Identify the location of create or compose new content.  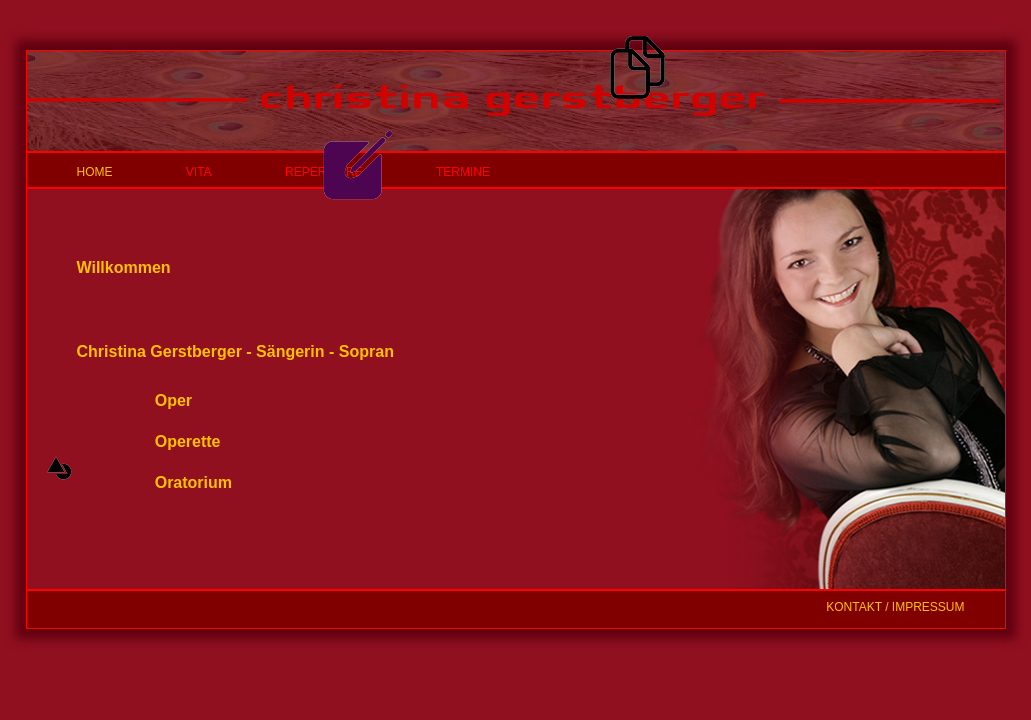
(358, 165).